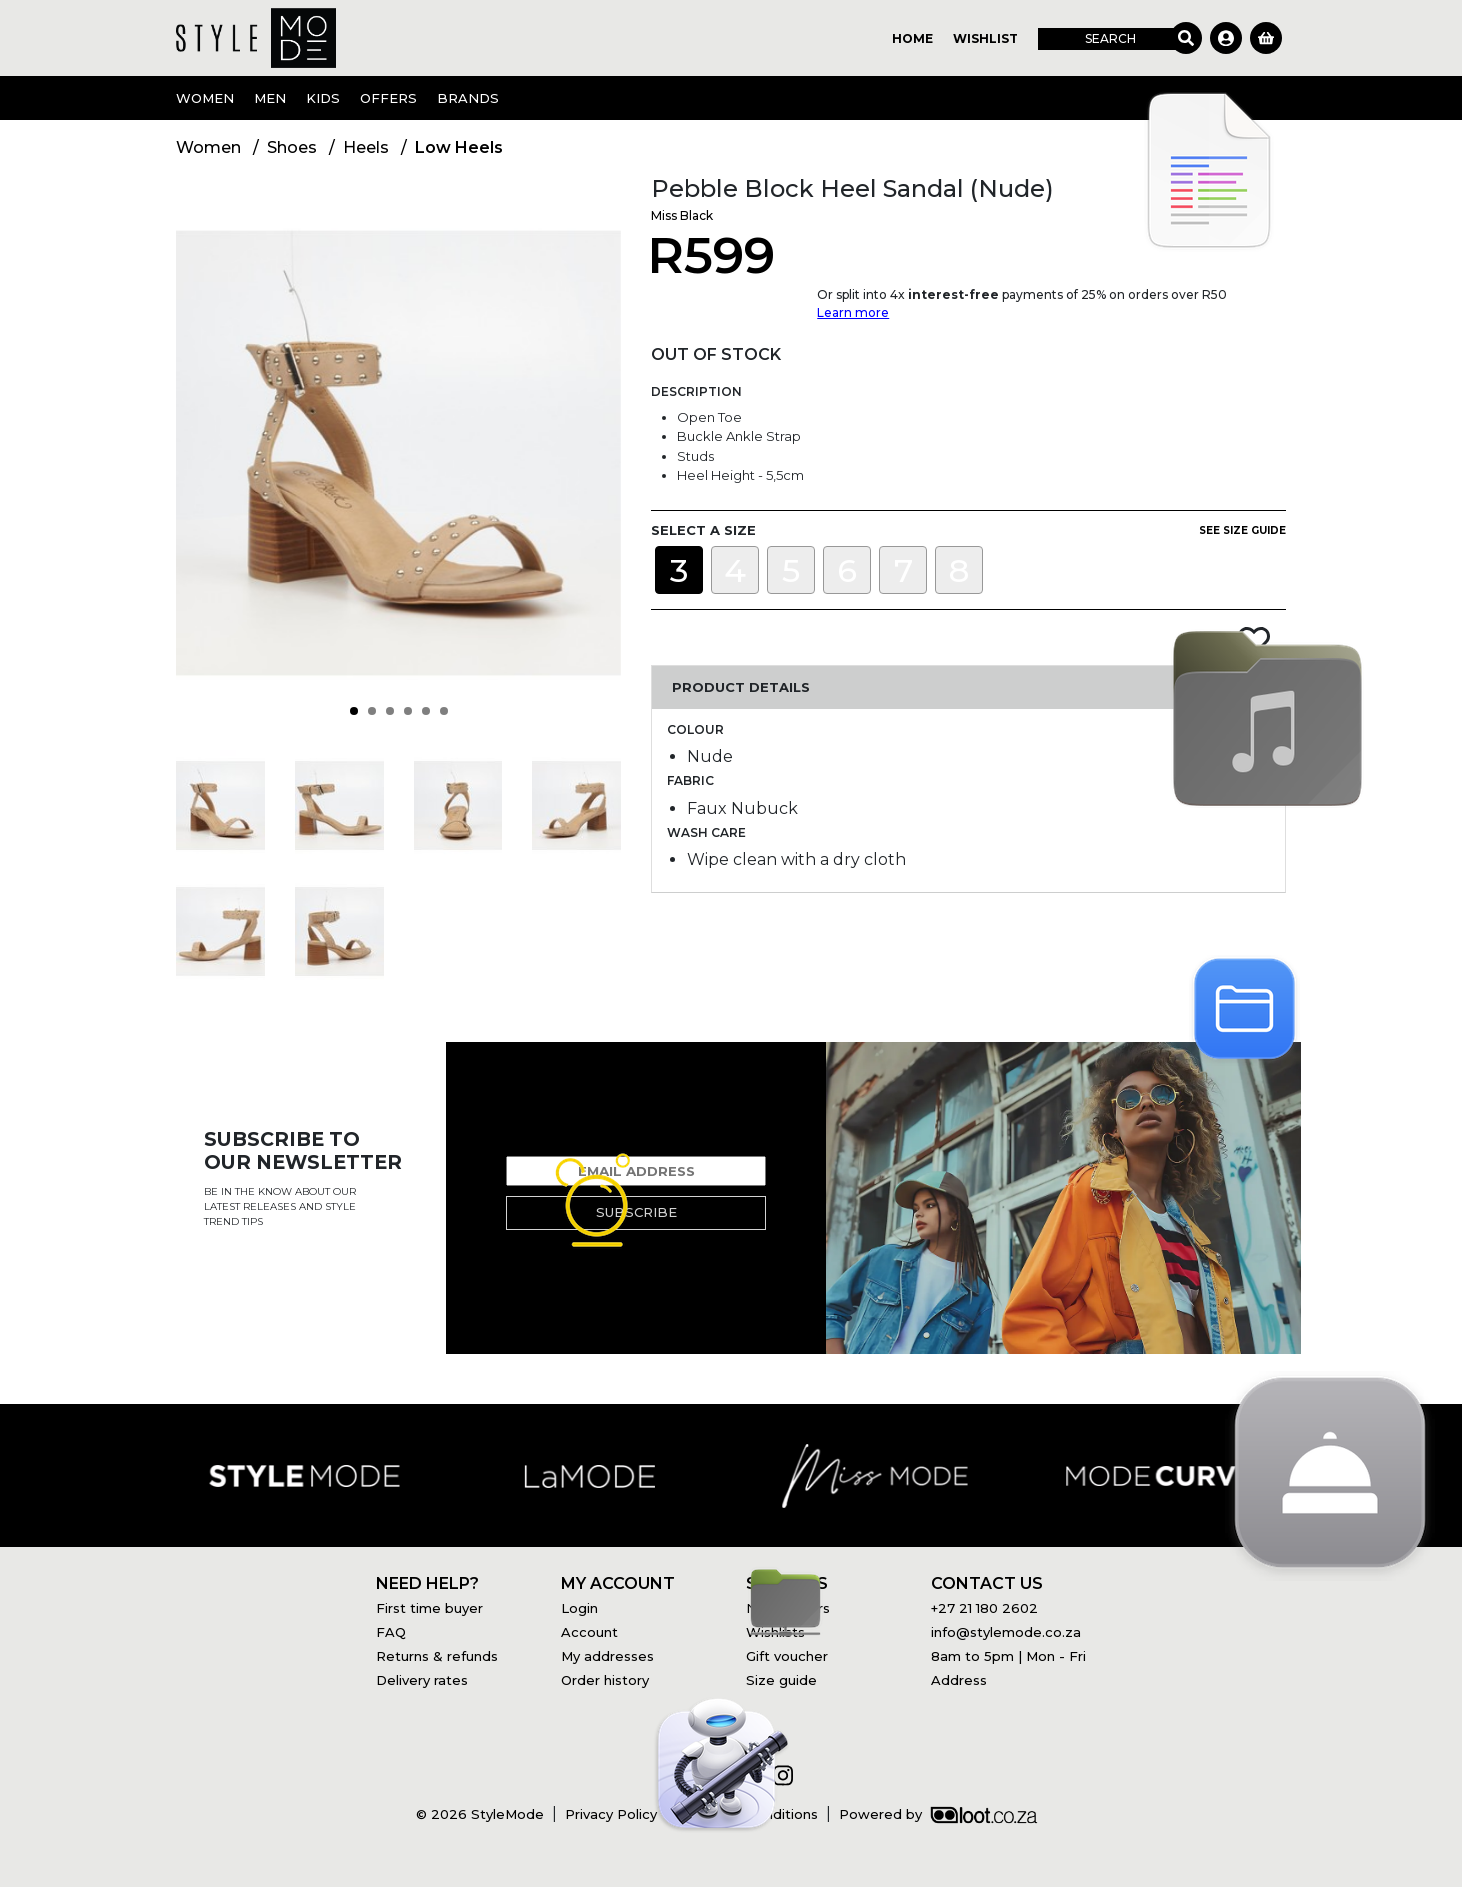 Image resolution: width=1462 pixels, height=1887 pixels. I want to click on a script or code file, so click(1209, 170).